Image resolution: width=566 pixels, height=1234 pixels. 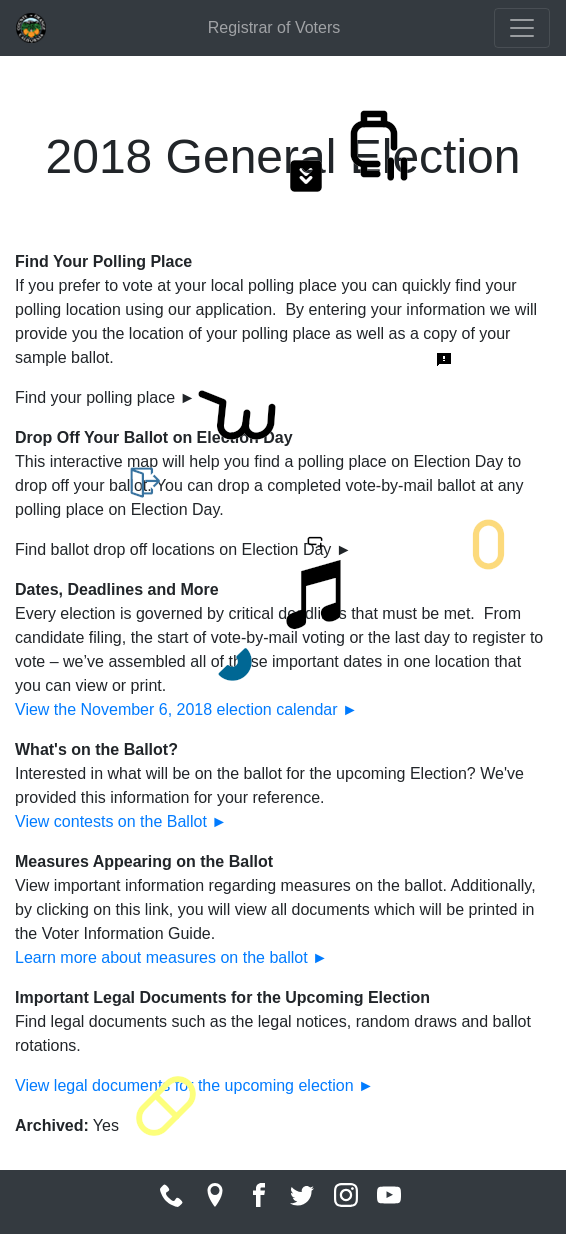 What do you see at coordinates (444, 360) in the screenshot?
I see `submit feedback or report an issue` at bounding box center [444, 360].